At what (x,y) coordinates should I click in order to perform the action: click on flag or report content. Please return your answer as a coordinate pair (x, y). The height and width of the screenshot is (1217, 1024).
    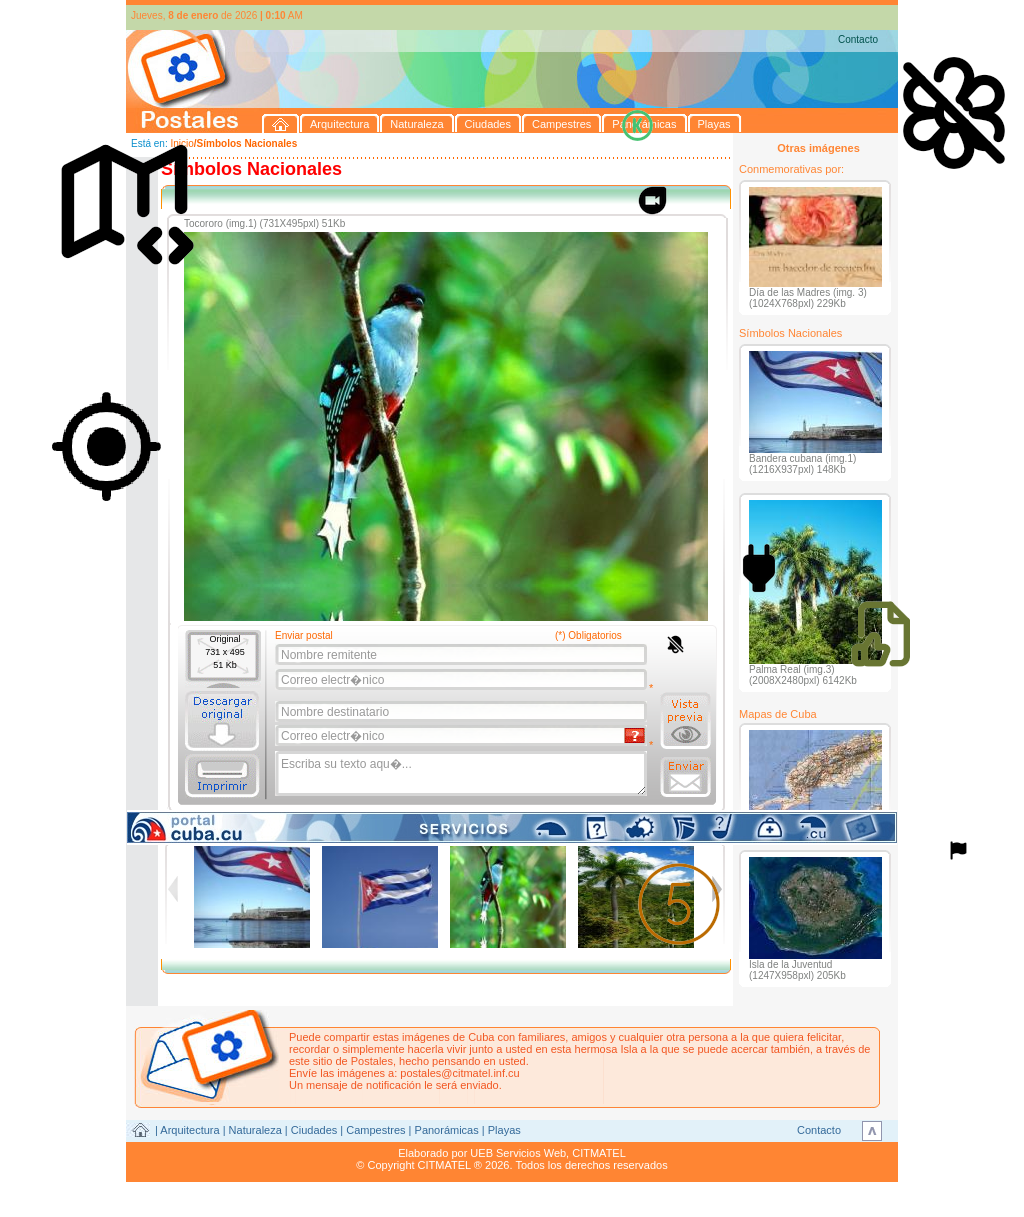
    Looking at the image, I should click on (958, 850).